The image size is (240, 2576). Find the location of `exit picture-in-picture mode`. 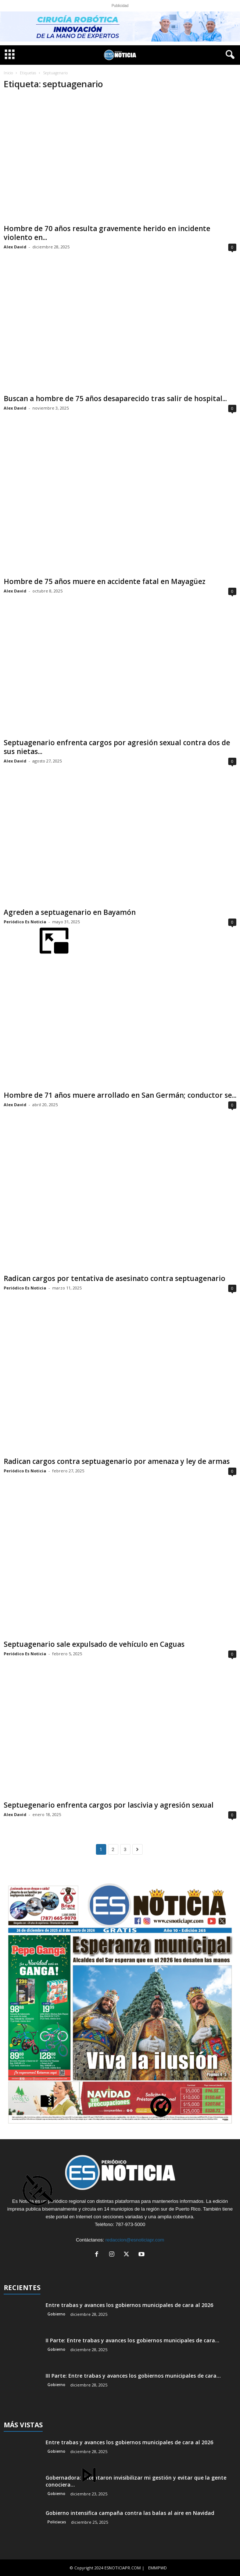

exit picture-in-picture mode is located at coordinates (54, 941).